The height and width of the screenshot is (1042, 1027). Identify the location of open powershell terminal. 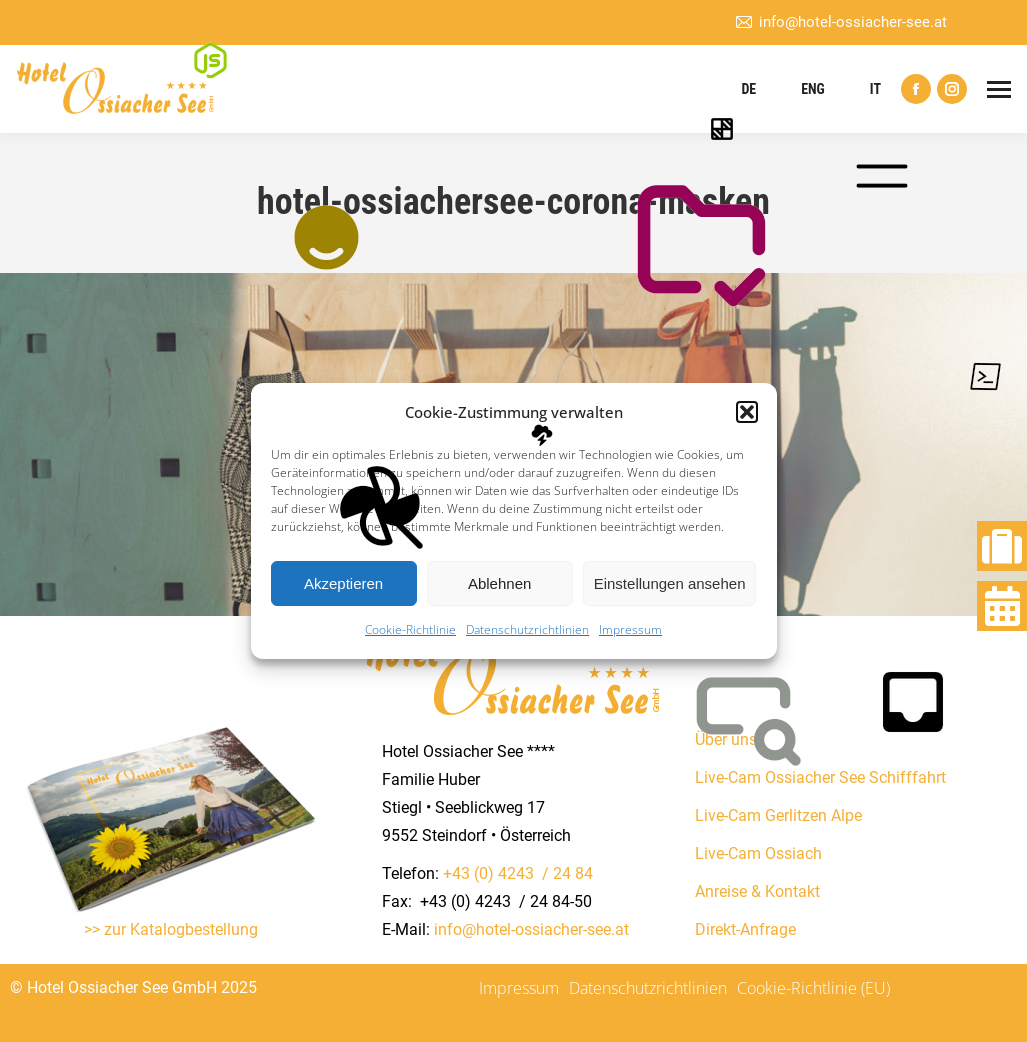
(985, 376).